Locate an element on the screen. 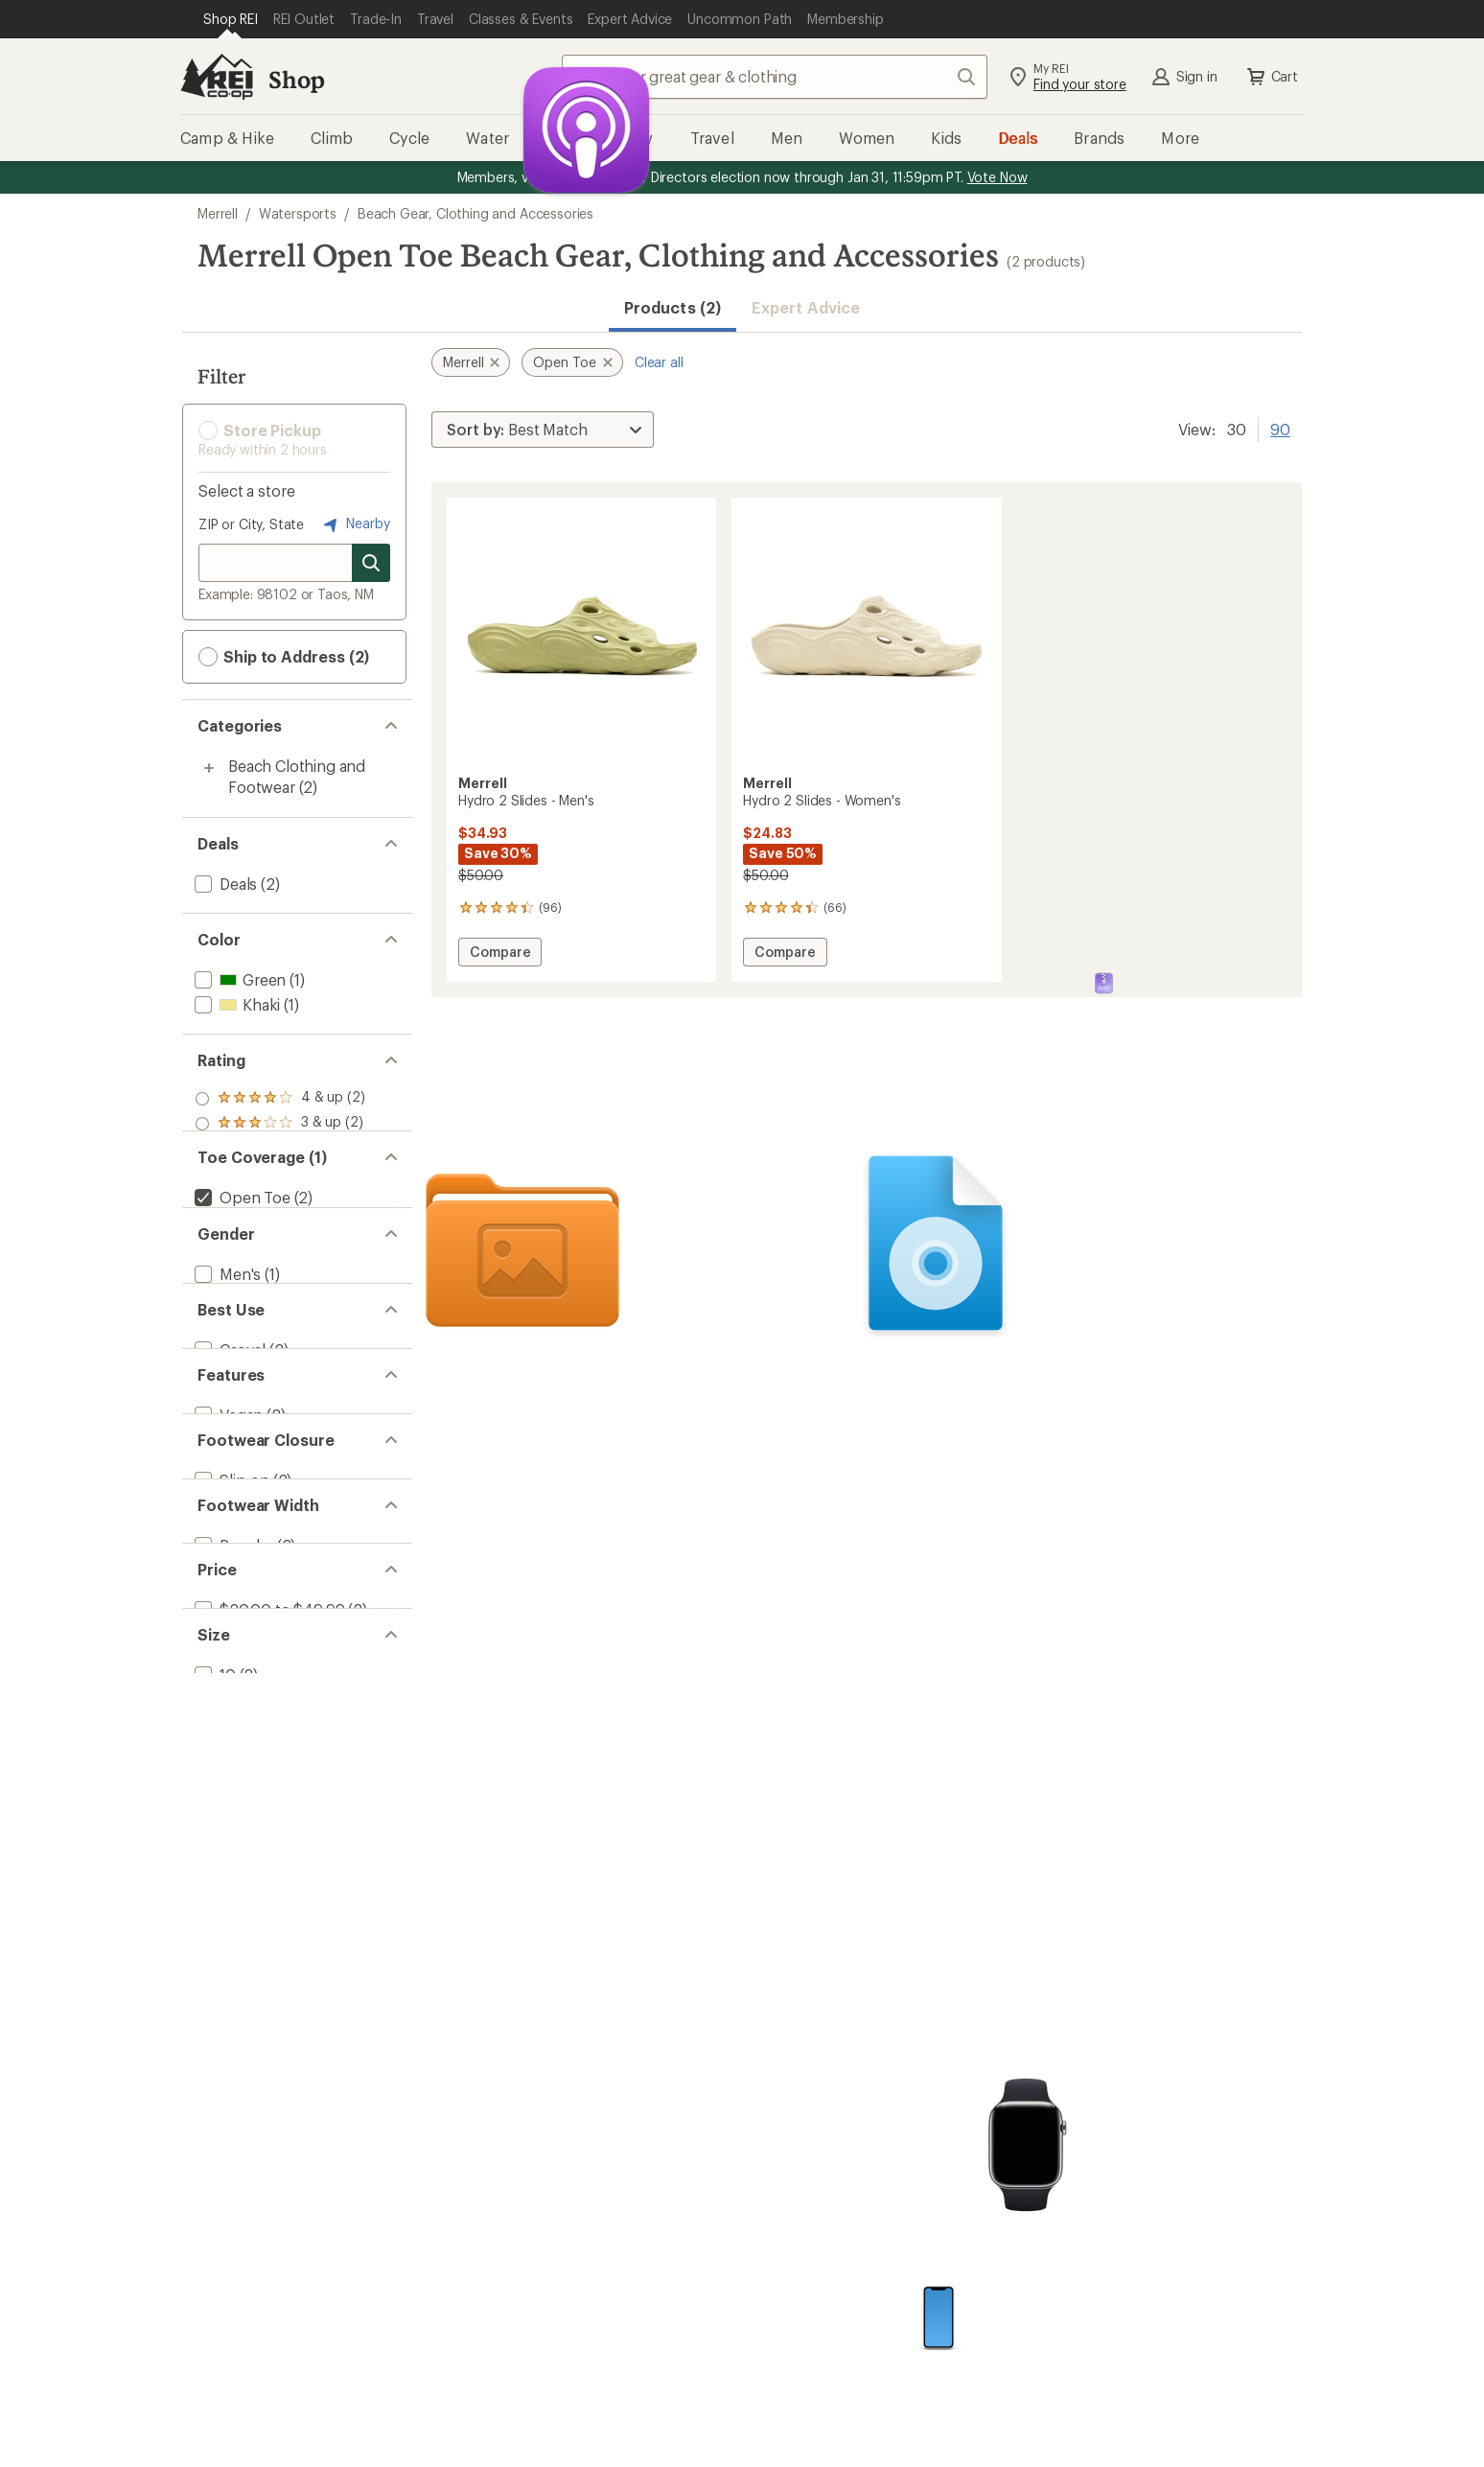 Image resolution: width=1484 pixels, height=2467 pixels. iPhone XR device icon is located at coordinates (939, 2318).